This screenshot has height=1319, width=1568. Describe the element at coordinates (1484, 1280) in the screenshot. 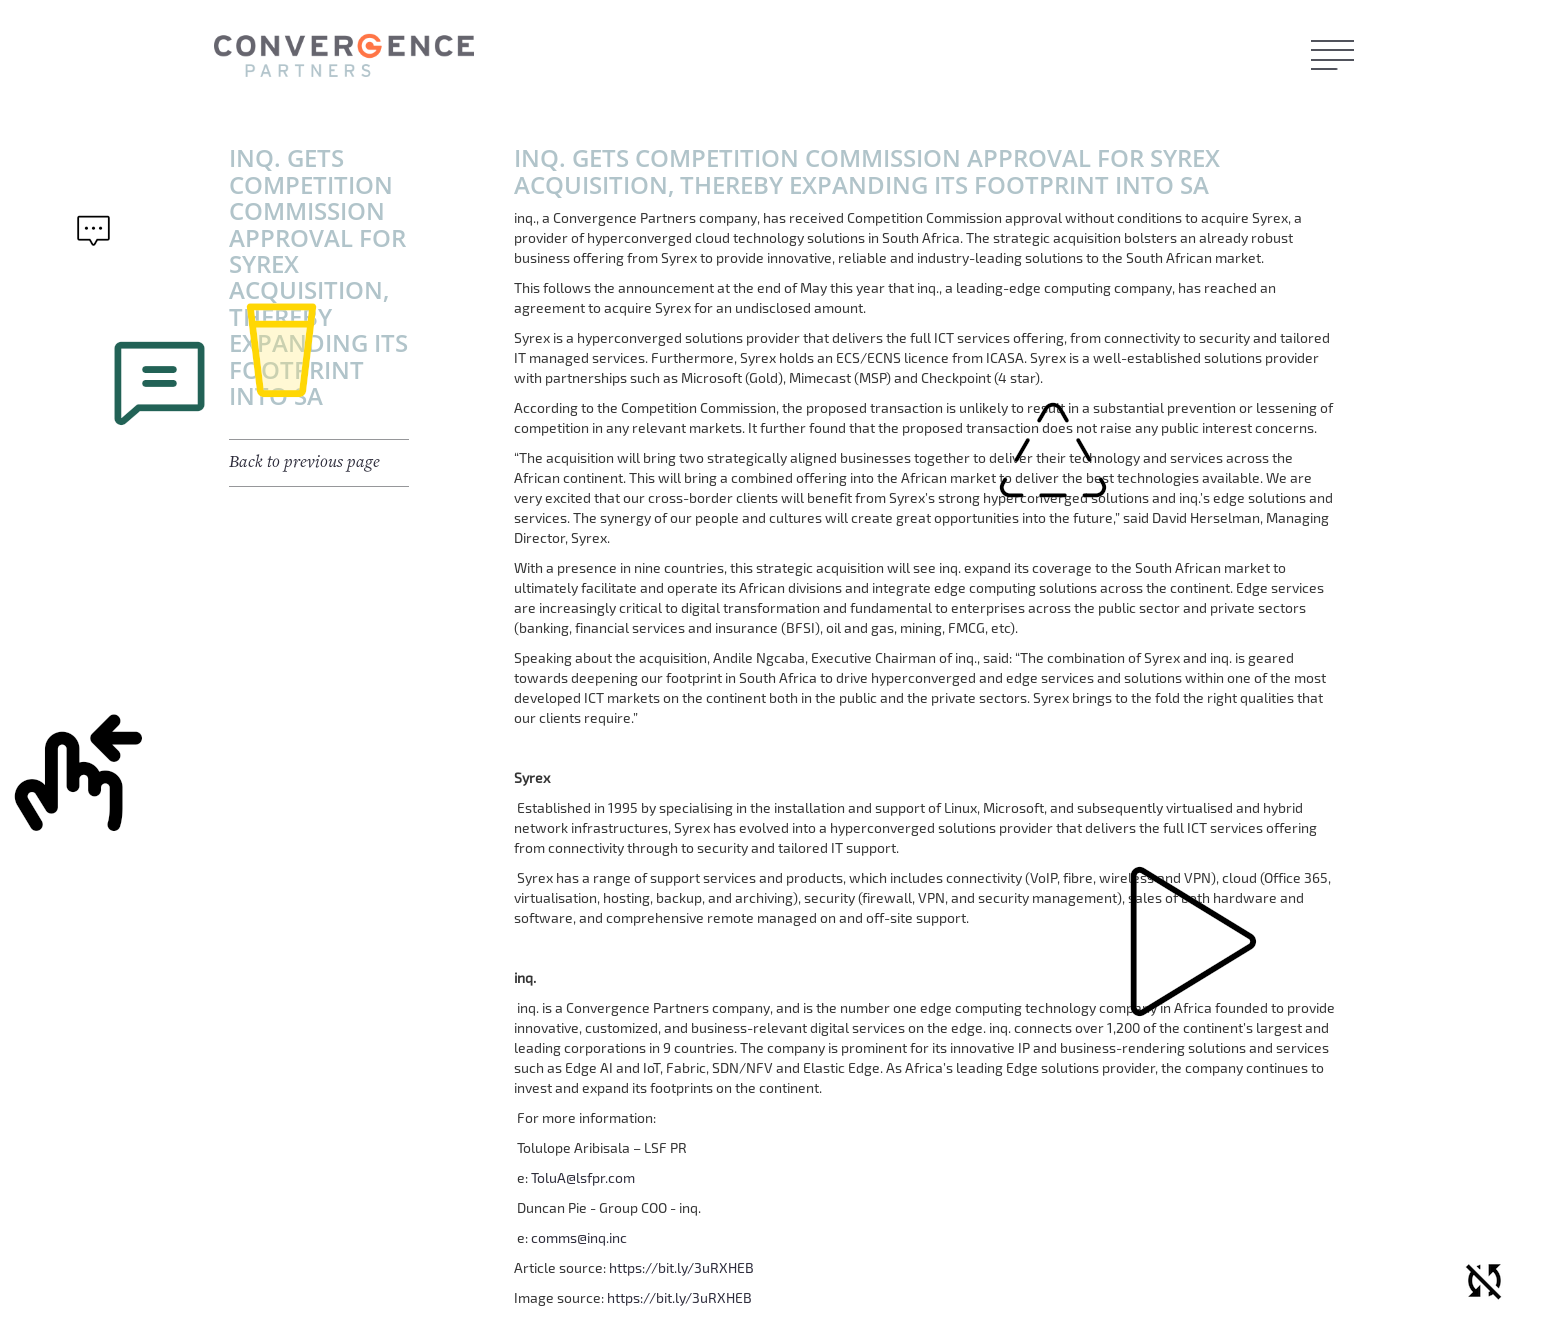

I see `sync is currently disabled` at that location.